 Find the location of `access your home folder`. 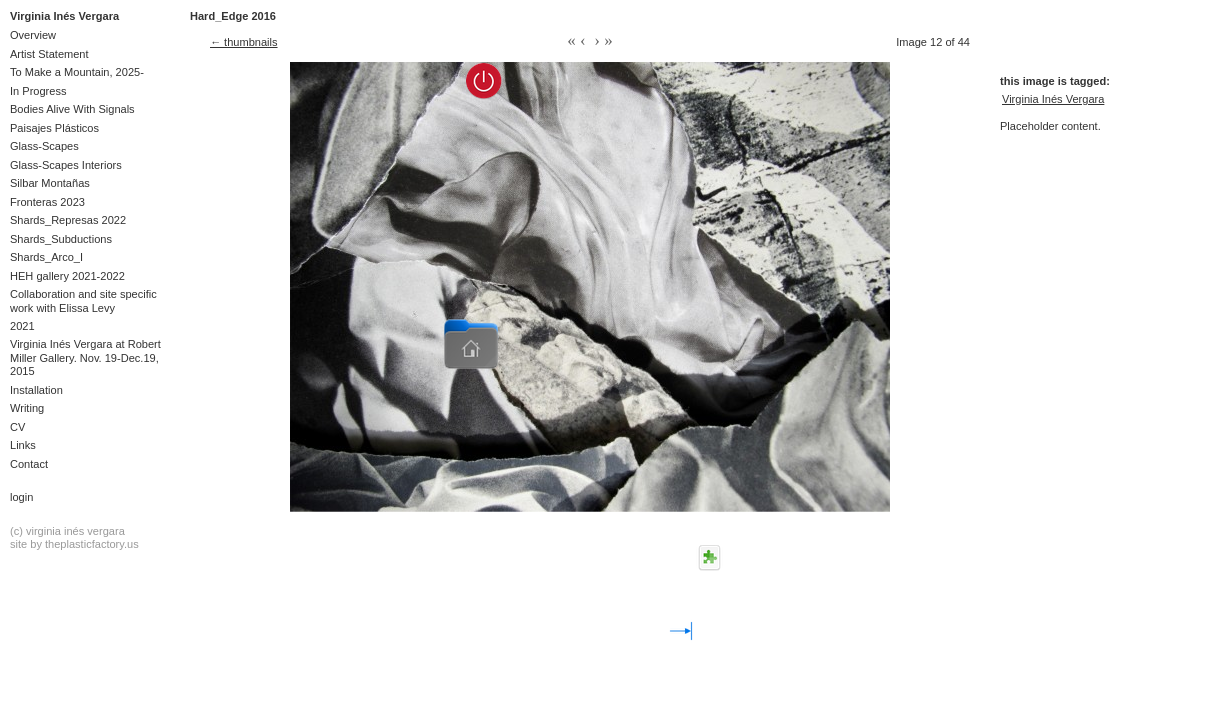

access your home folder is located at coordinates (471, 344).